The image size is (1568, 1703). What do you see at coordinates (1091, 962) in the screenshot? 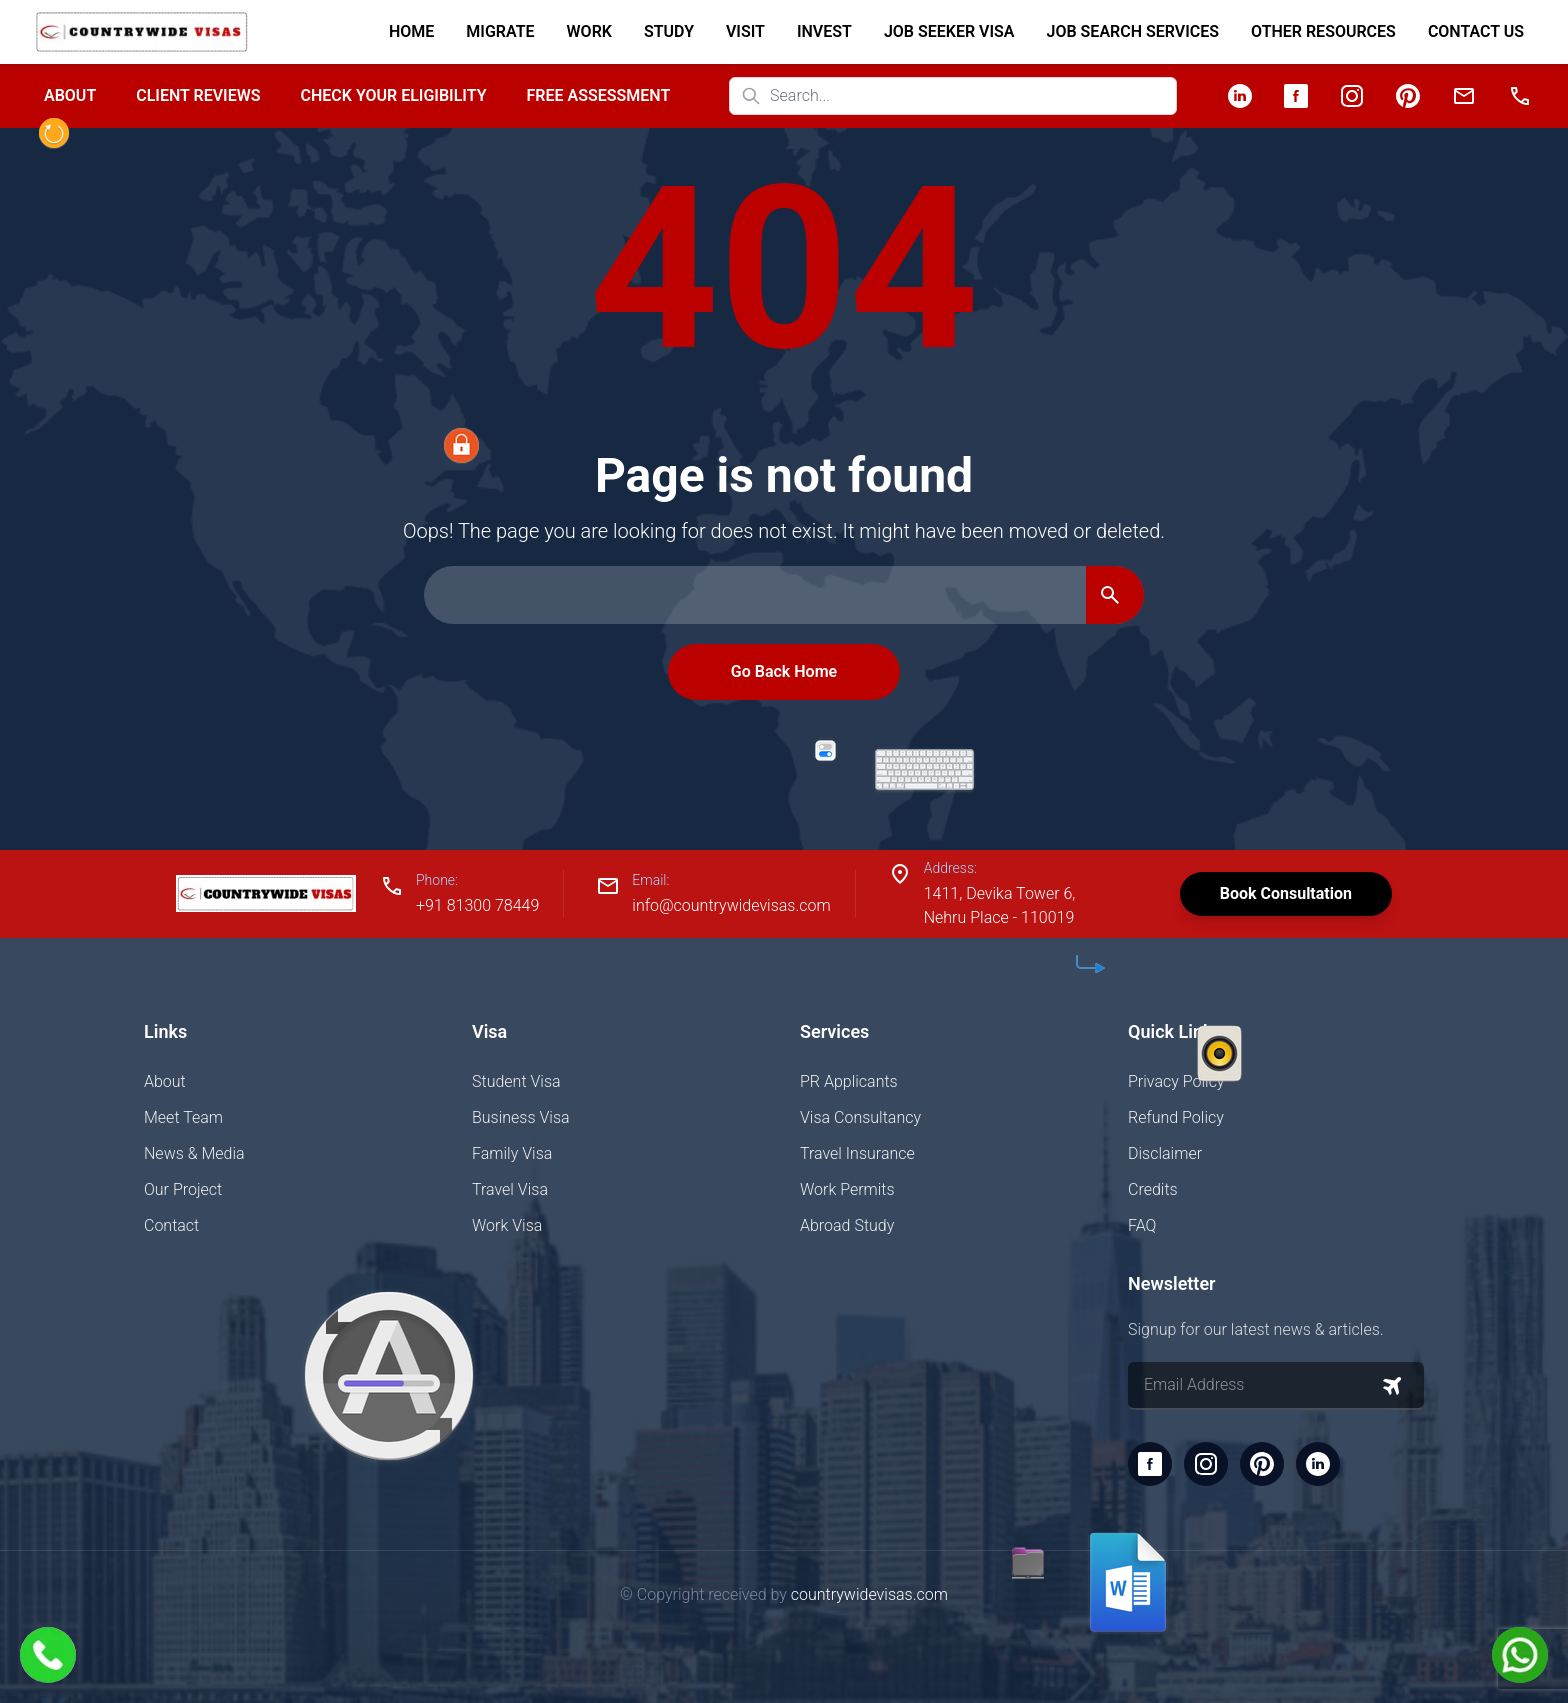
I see `forward an email message` at bounding box center [1091, 962].